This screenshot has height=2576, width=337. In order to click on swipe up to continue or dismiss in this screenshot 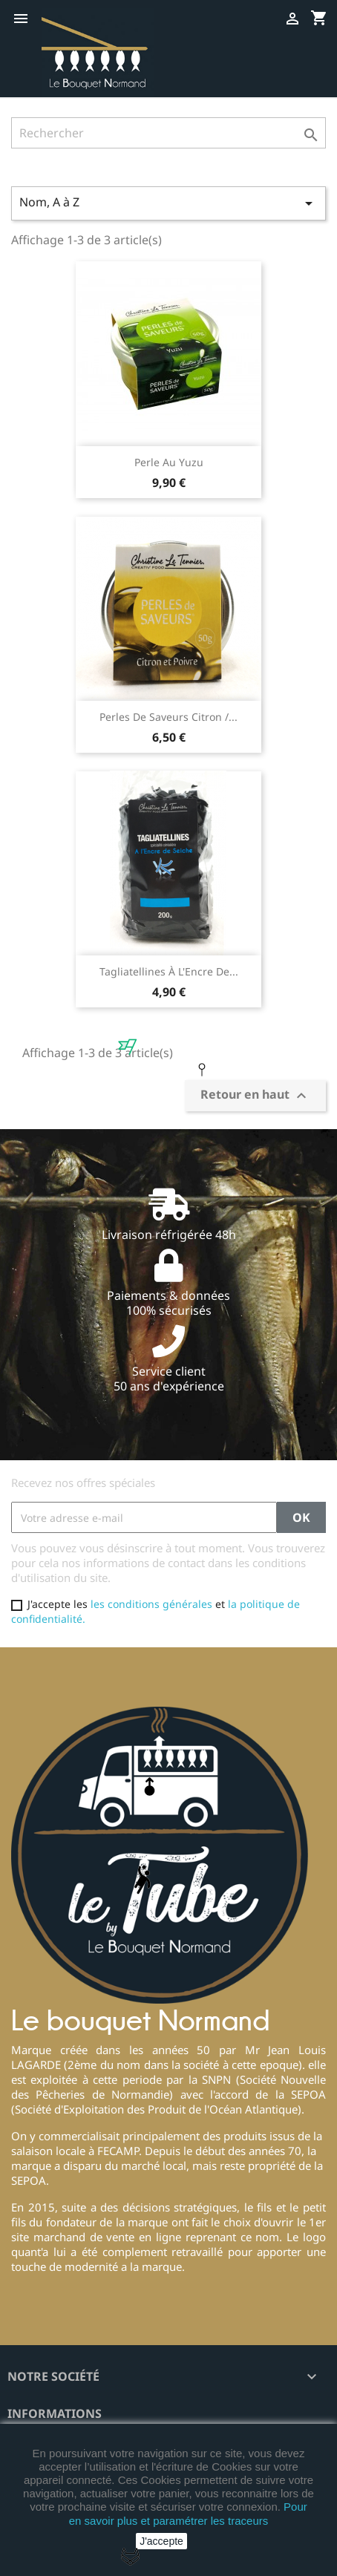, I will do `click(149, 1786)`.